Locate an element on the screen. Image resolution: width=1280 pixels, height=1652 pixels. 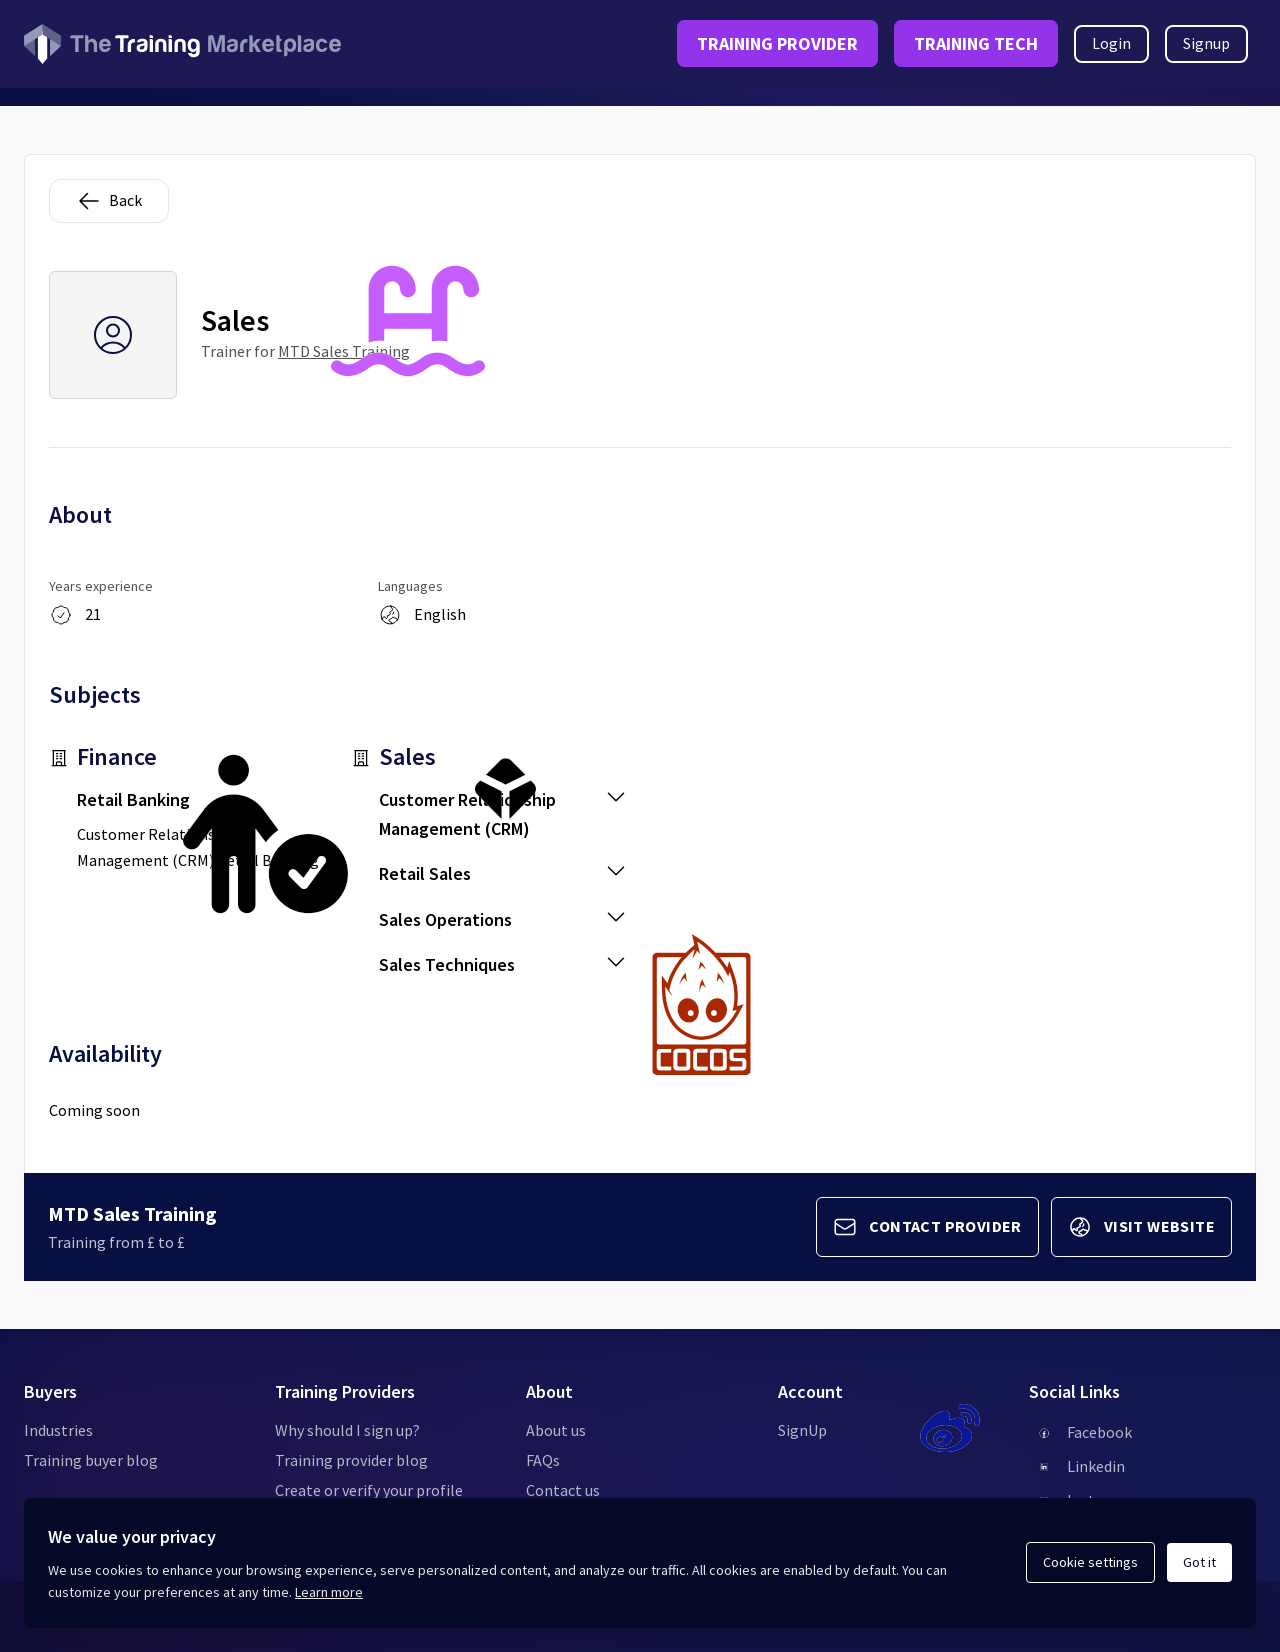
user profile verified is located at coordinates (260, 834).